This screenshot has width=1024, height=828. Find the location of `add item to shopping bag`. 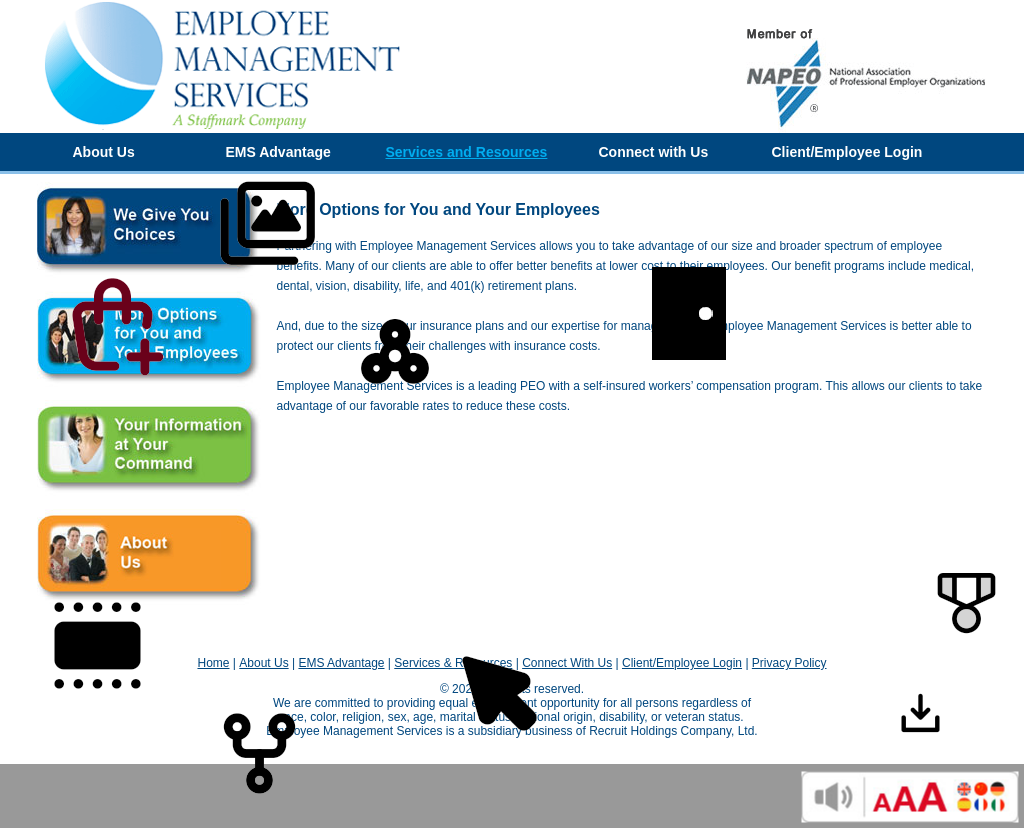

add item to shopping bag is located at coordinates (112, 324).